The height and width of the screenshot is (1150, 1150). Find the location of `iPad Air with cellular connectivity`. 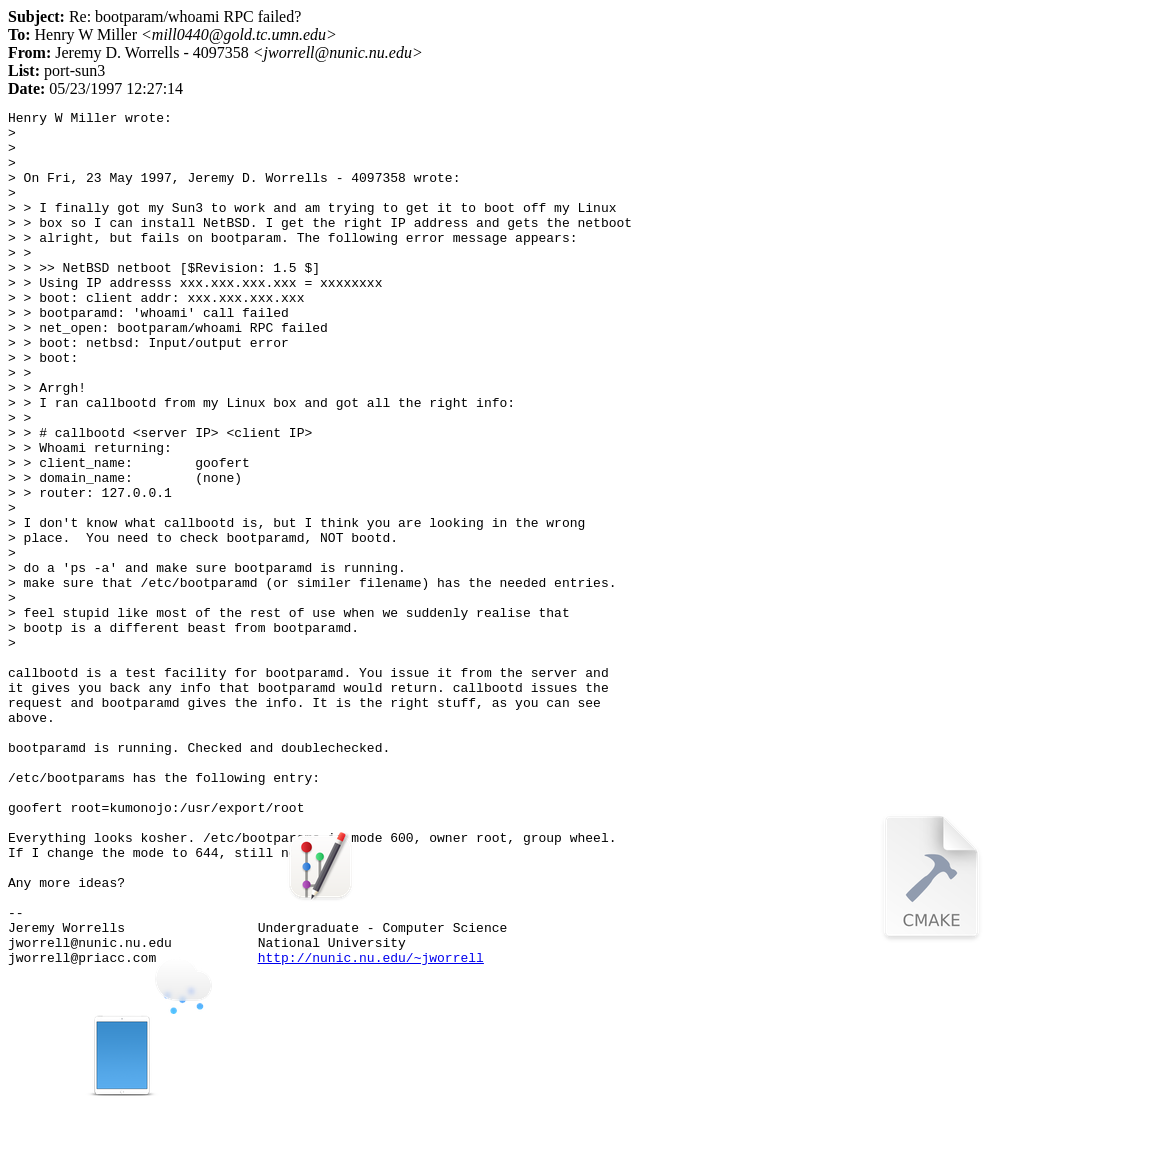

iPad Air with cellular connectivity is located at coordinates (122, 1056).